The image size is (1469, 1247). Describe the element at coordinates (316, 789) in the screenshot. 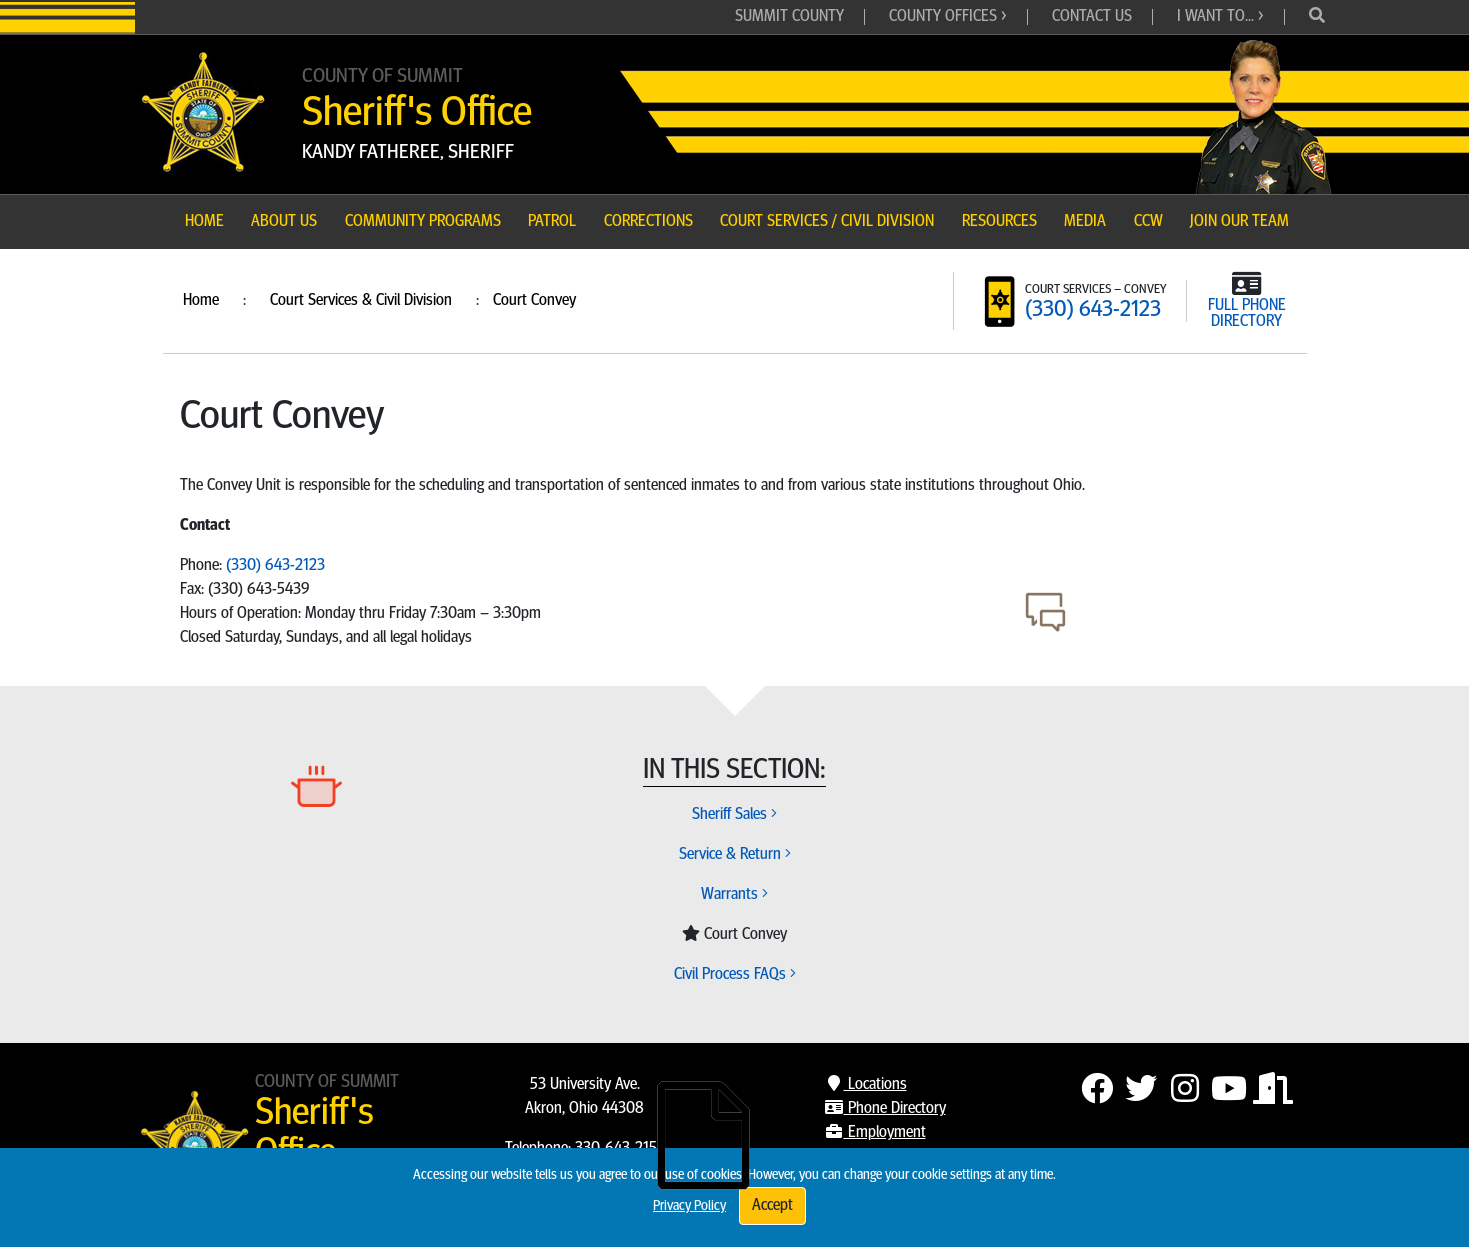

I see `access recipes or cooking features` at that location.